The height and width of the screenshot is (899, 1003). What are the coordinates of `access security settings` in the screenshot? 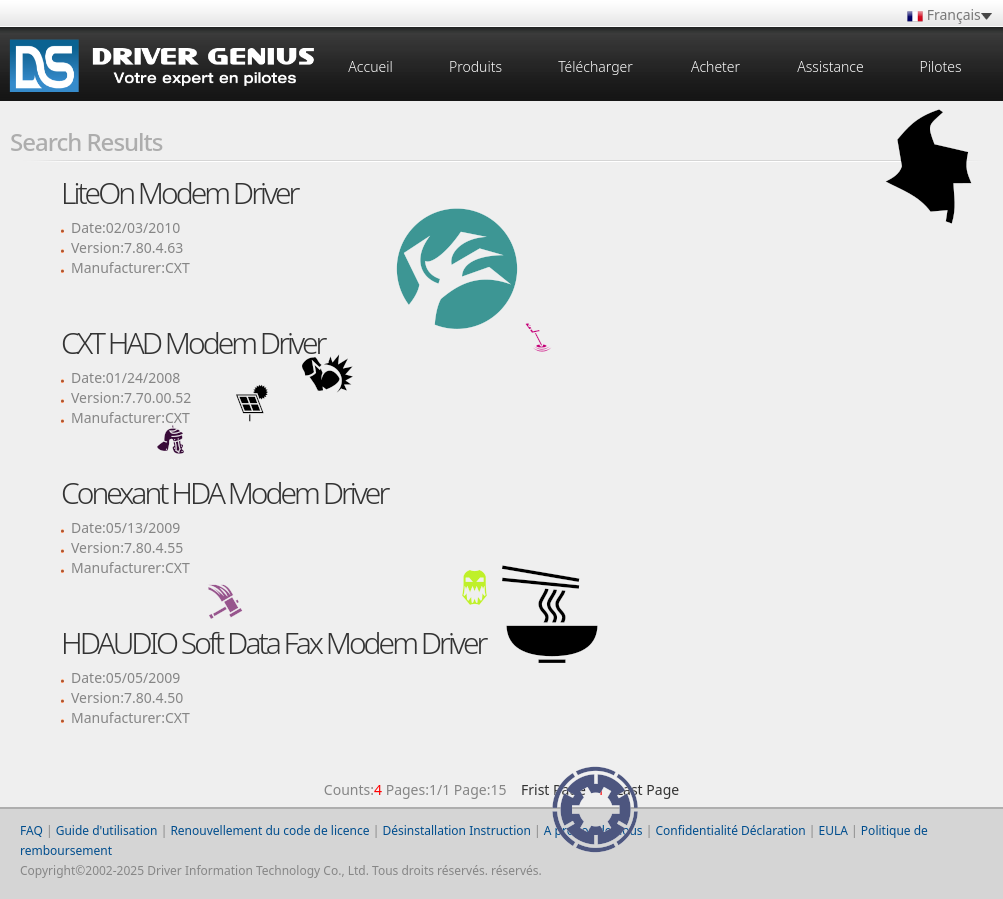 It's located at (595, 809).